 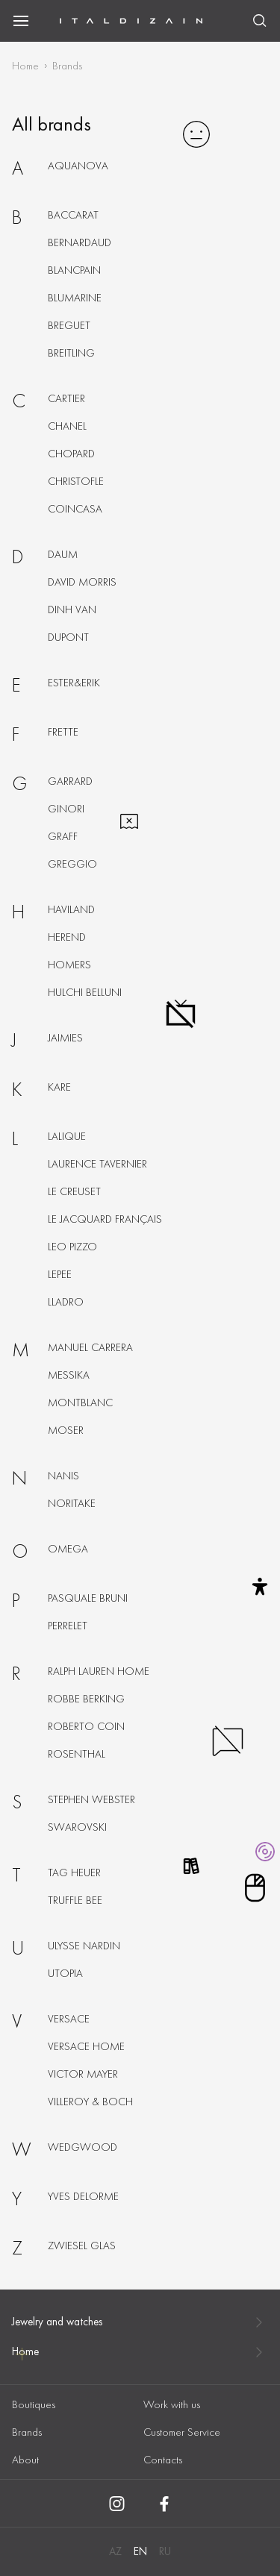 What do you see at coordinates (196, 134) in the screenshot?
I see `rate your experience as neutral` at bounding box center [196, 134].